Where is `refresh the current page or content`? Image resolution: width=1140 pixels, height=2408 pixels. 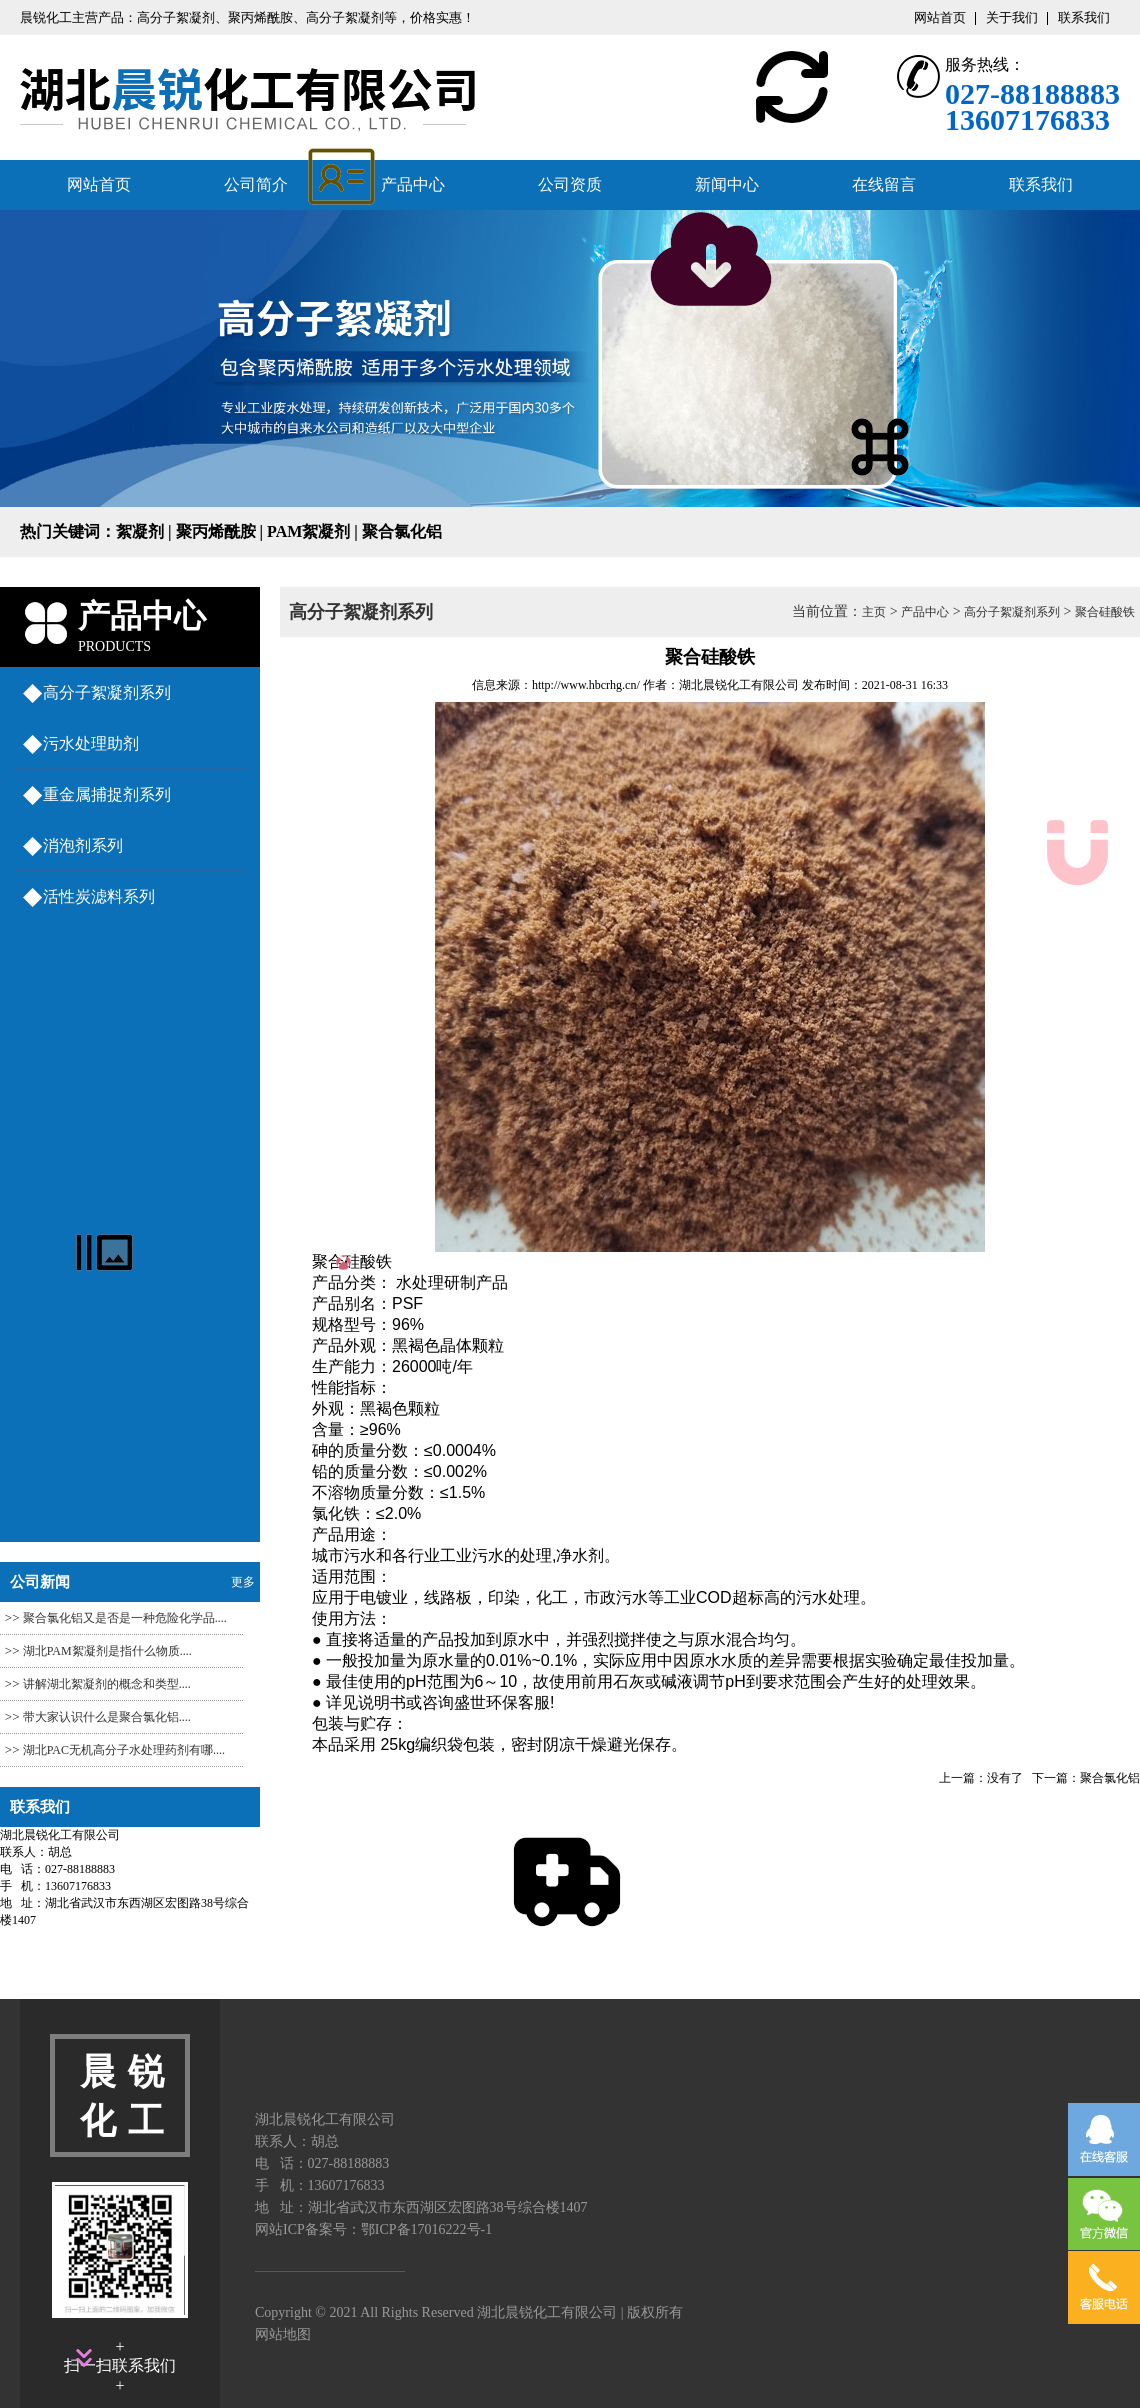
refresh the current page or content is located at coordinates (792, 87).